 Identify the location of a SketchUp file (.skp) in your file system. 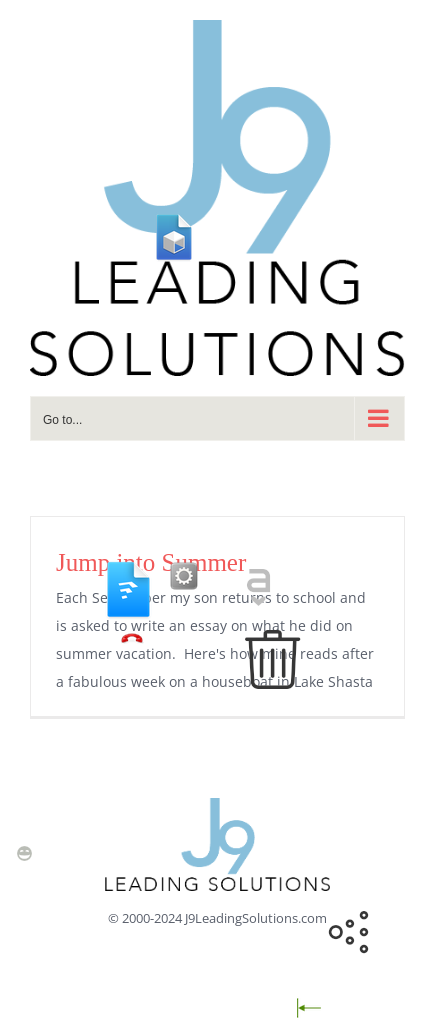
(128, 590).